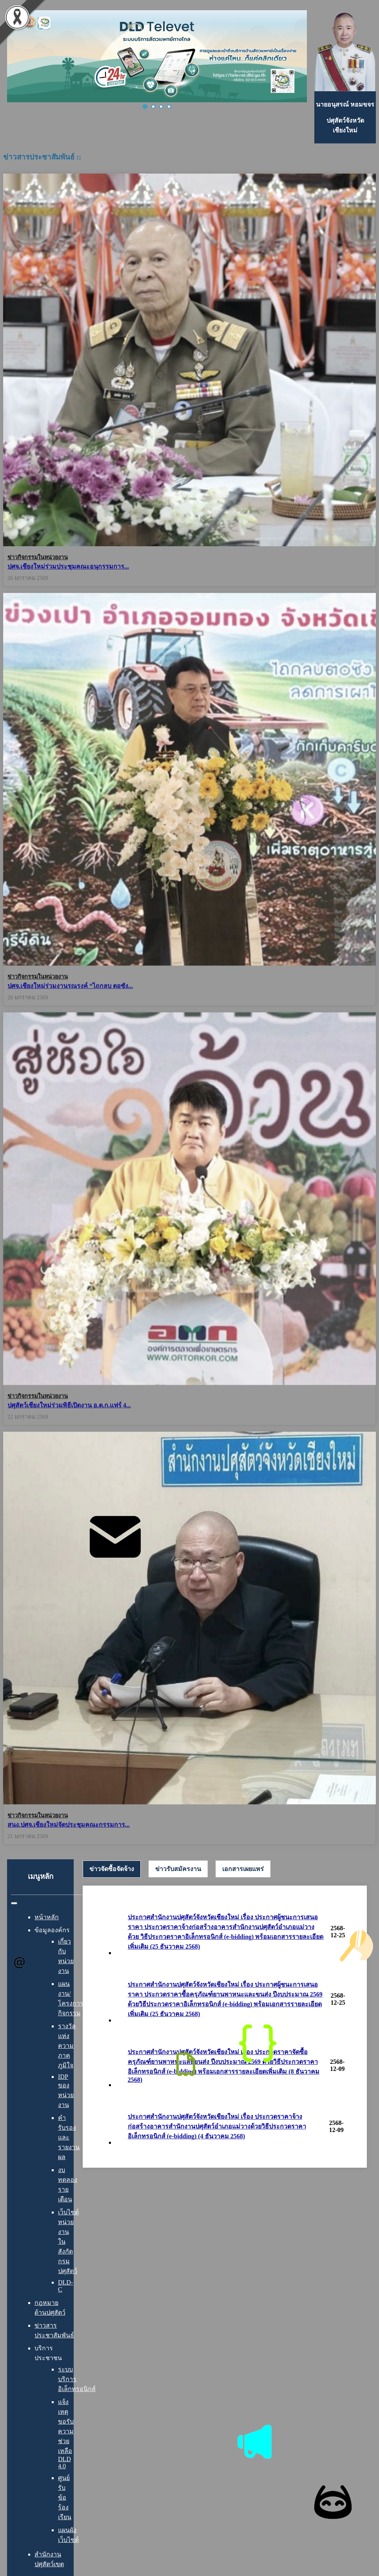 The height and width of the screenshot is (2576, 379). What do you see at coordinates (186, 2064) in the screenshot?
I see `view invoice or billing details` at bounding box center [186, 2064].